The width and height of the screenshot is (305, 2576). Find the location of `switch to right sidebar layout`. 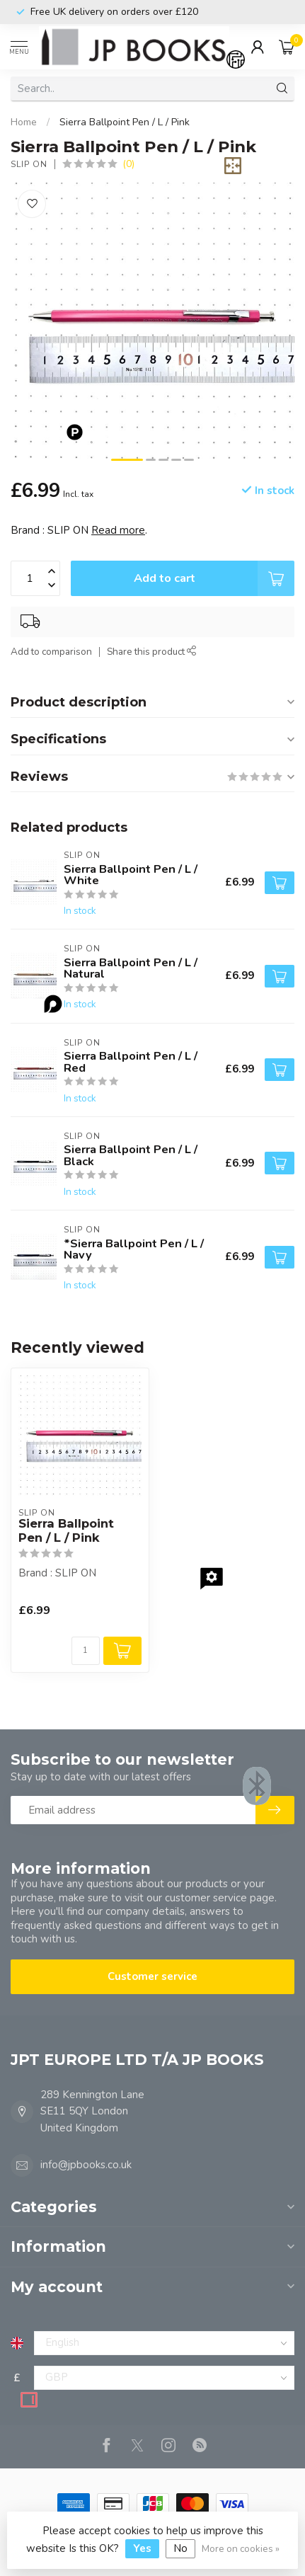

switch to right sidebar layout is located at coordinates (29, 2400).